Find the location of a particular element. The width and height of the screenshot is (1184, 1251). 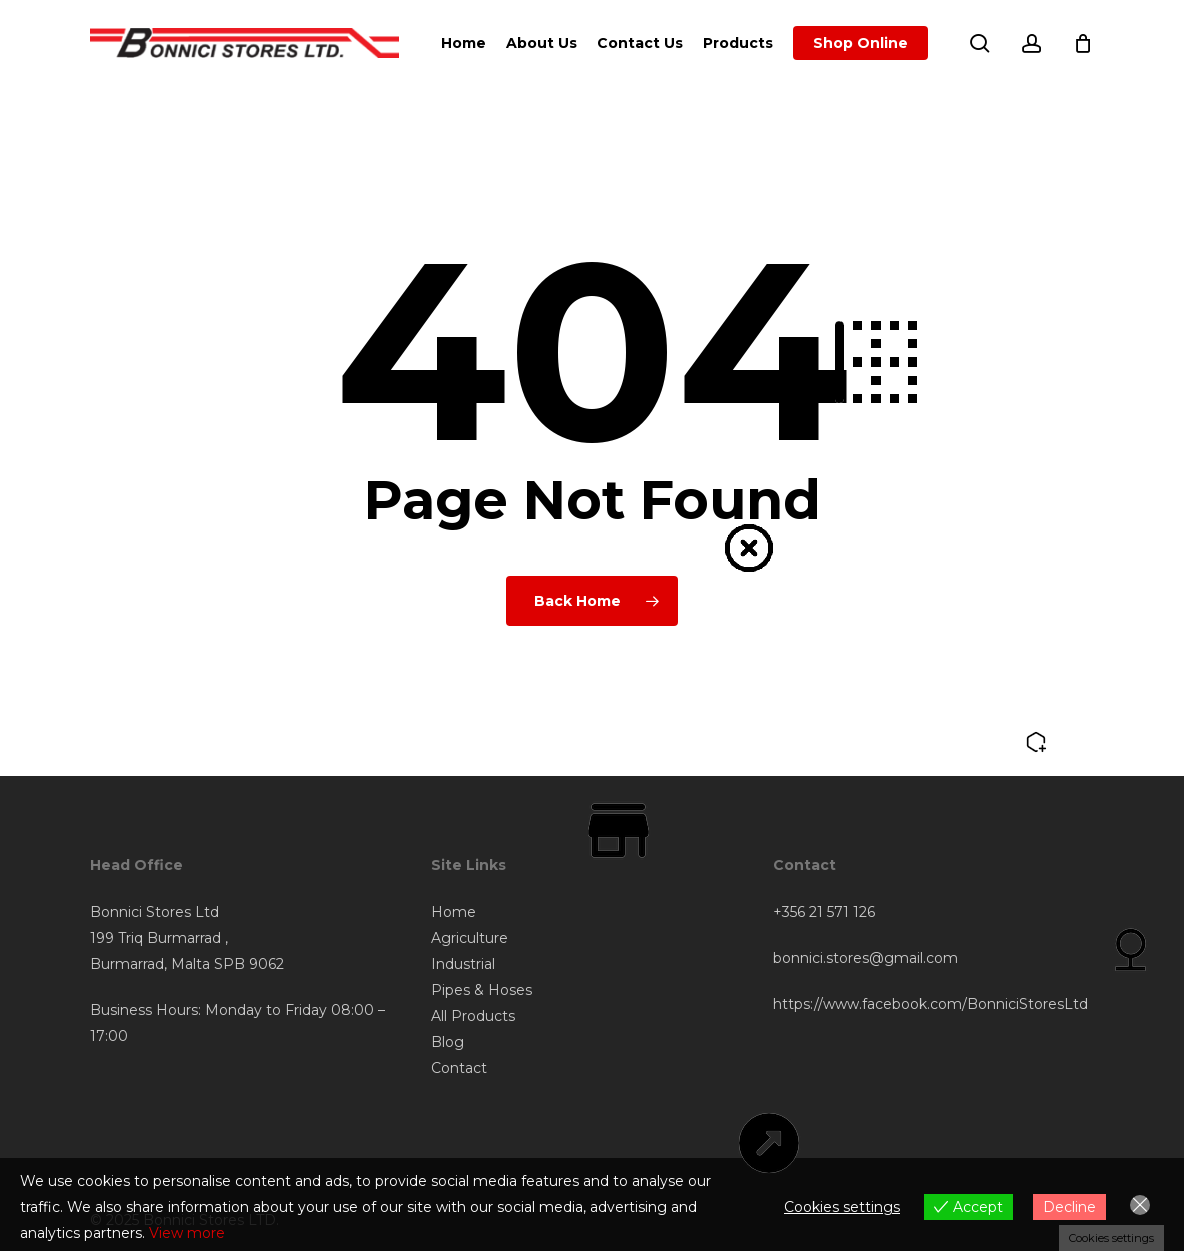

find nearby stores or shops is located at coordinates (618, 830).